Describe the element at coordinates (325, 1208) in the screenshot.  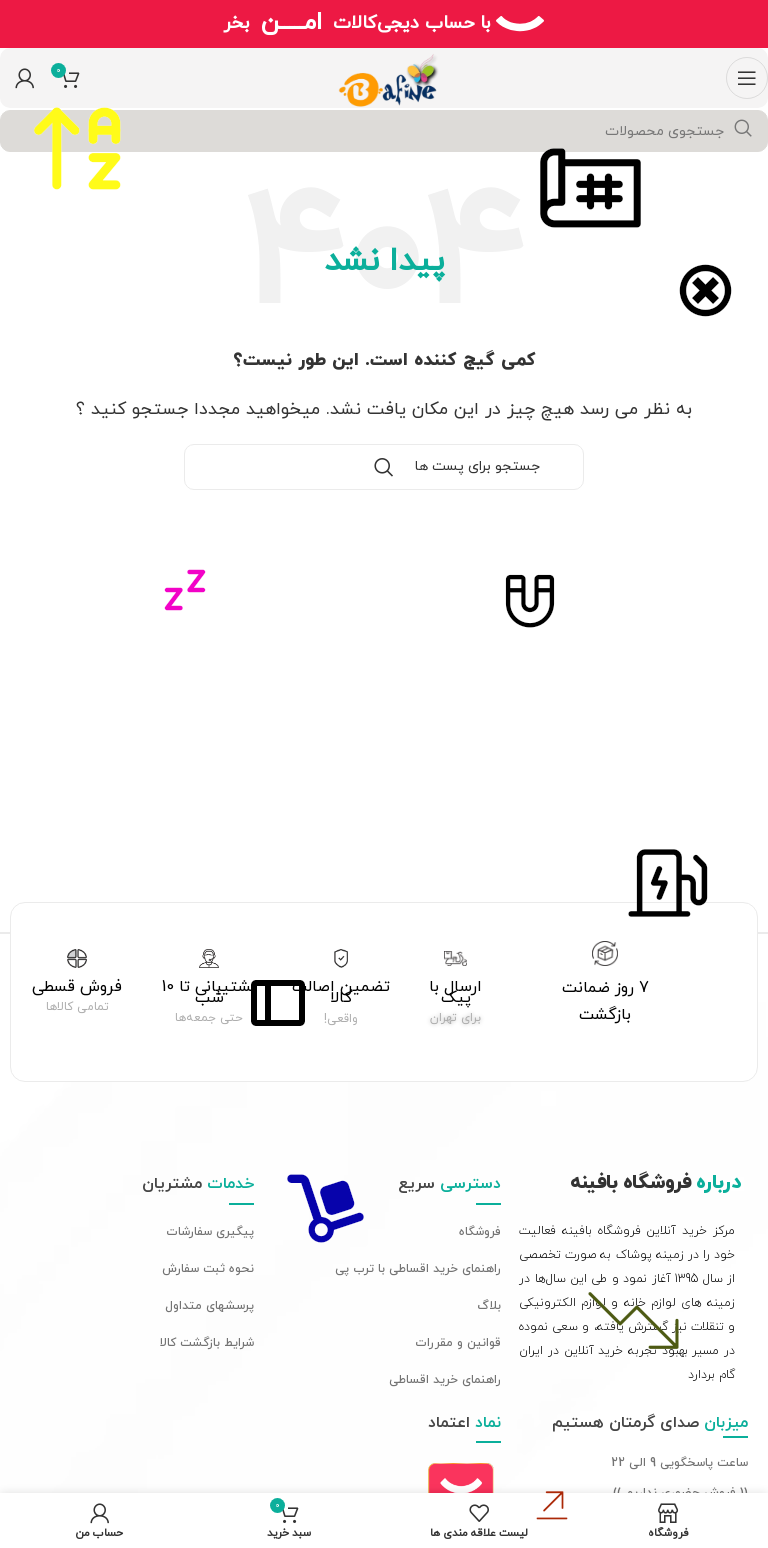
I see `shipping or delivery in progress` at that location.